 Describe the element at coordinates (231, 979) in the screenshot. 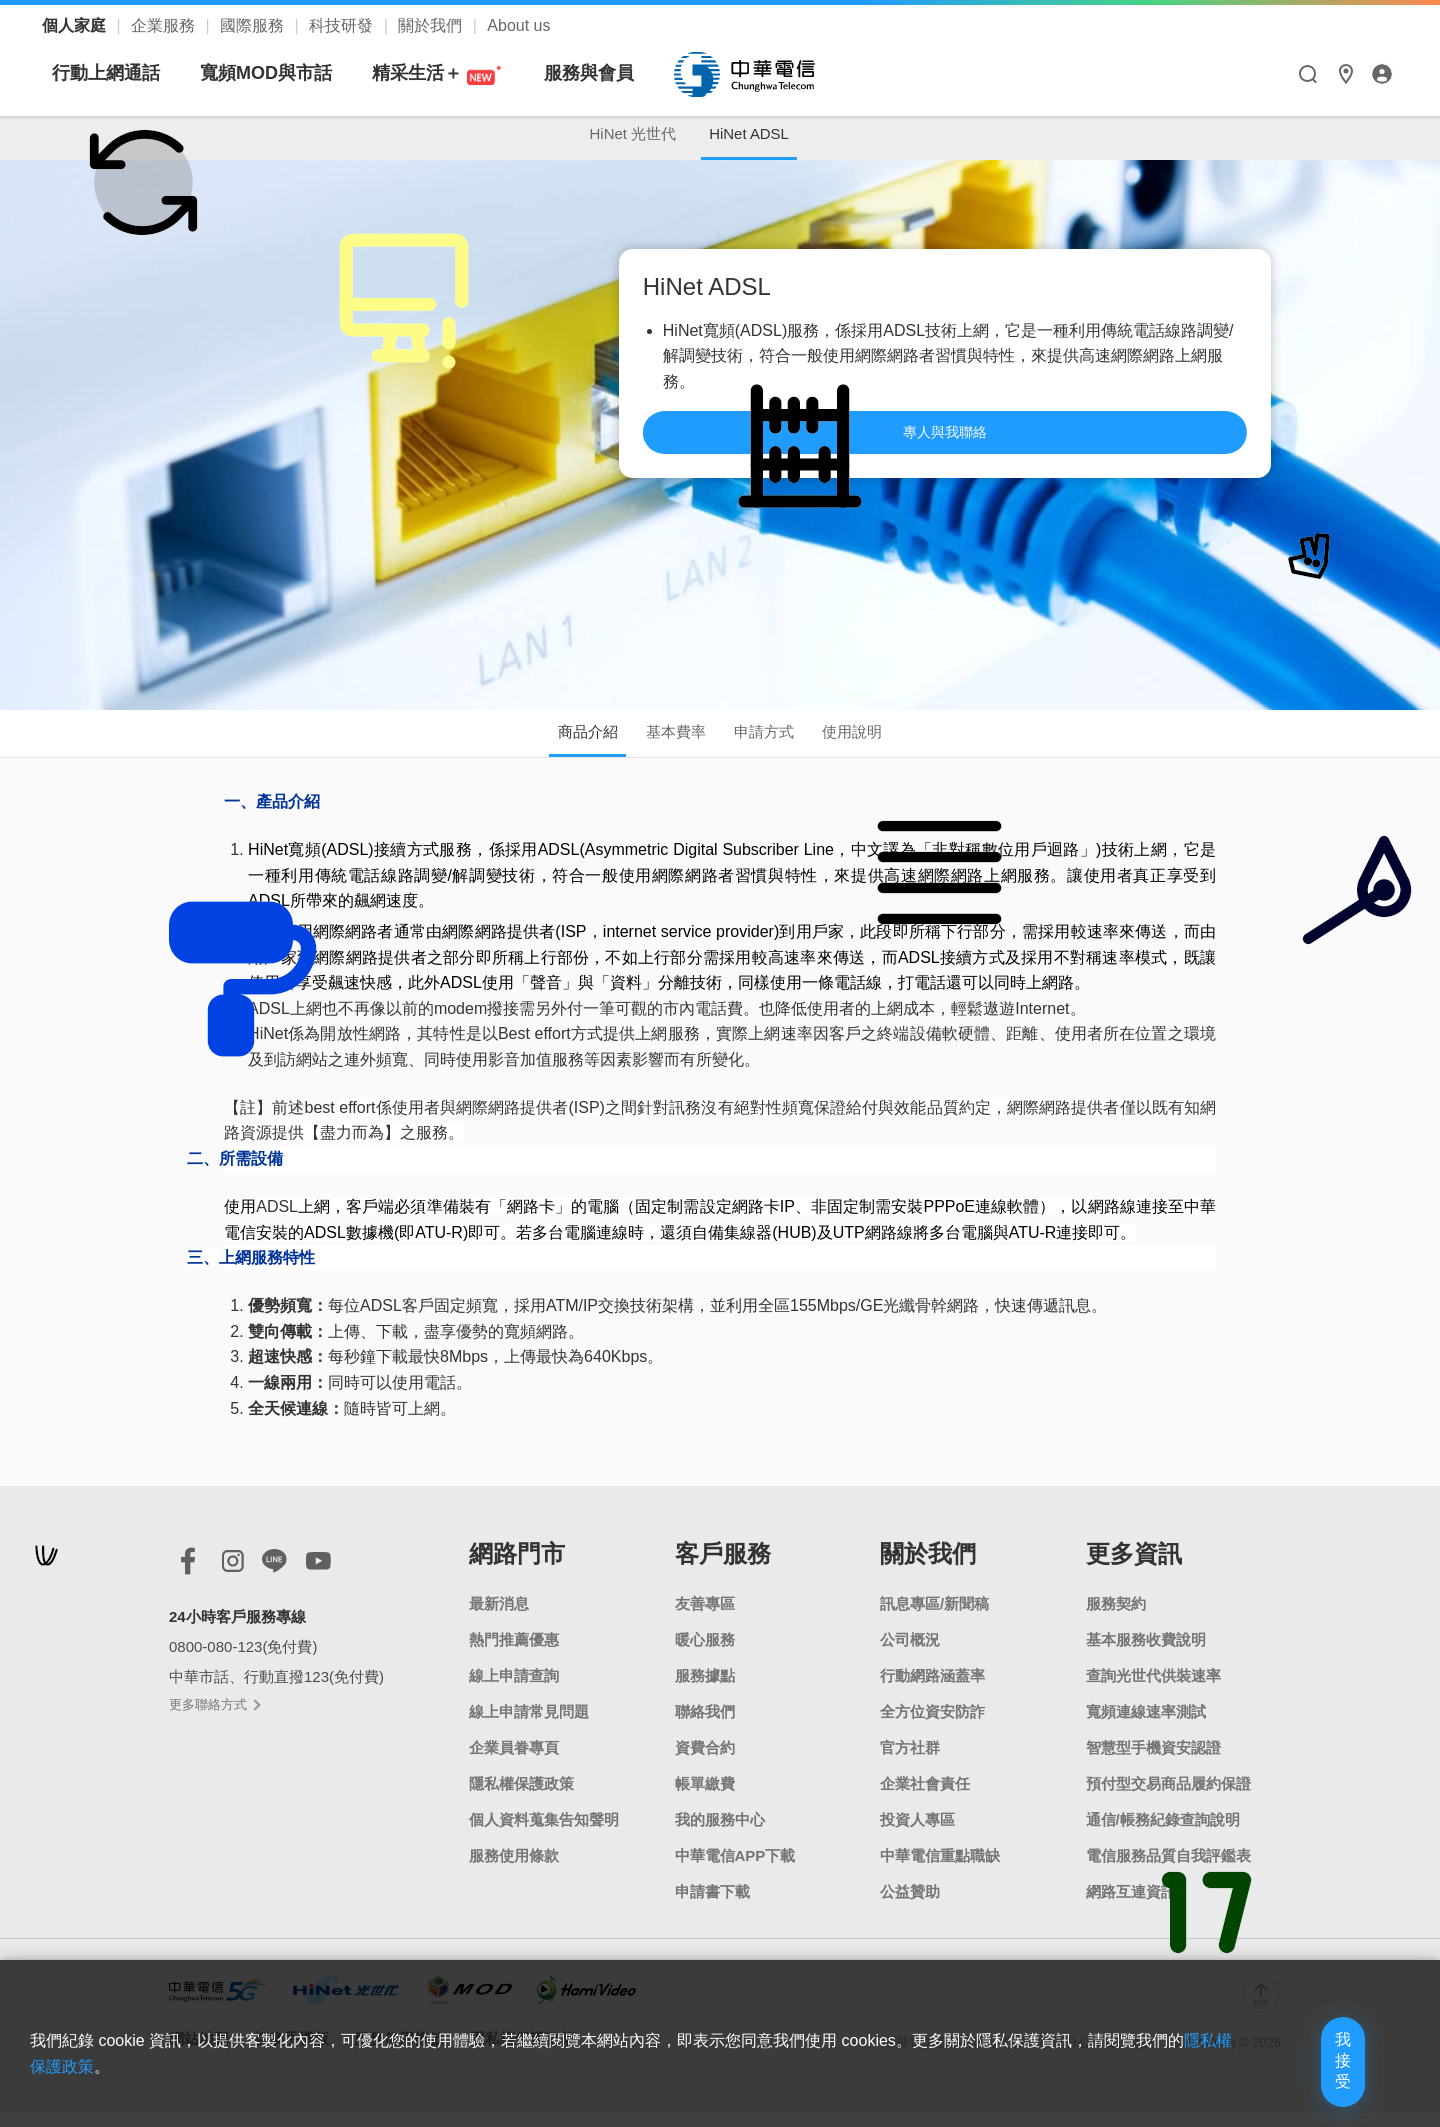

I see `access painting or drawing tools` at that location.